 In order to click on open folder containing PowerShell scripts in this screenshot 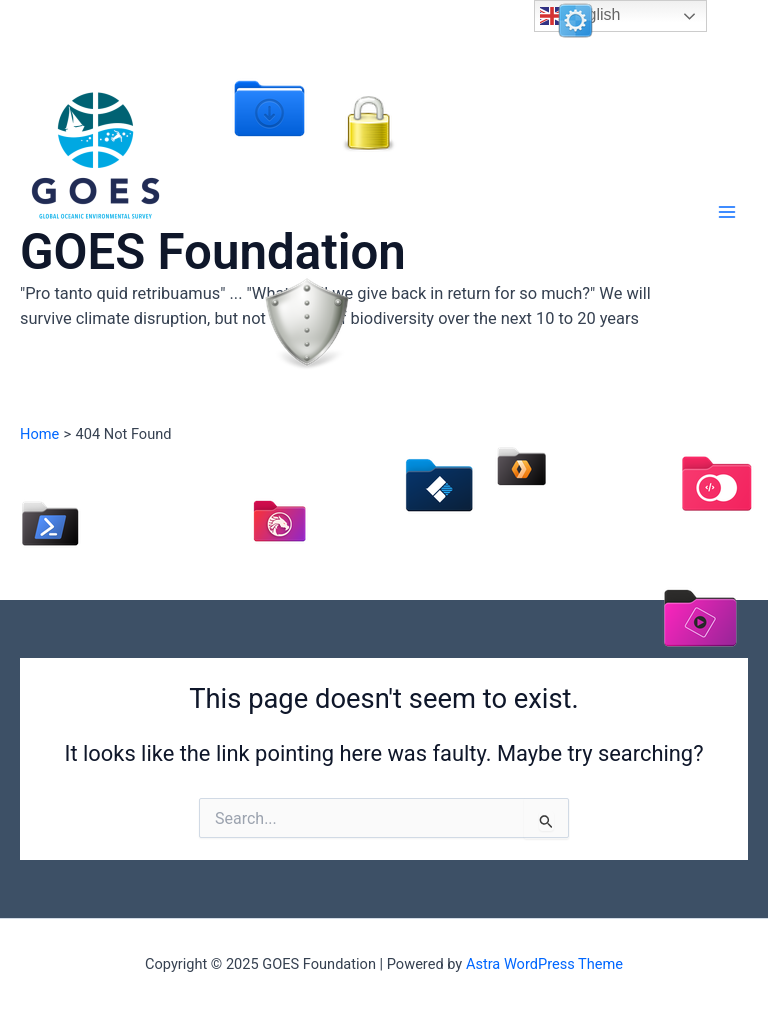, I will do `click(50, 525)`.